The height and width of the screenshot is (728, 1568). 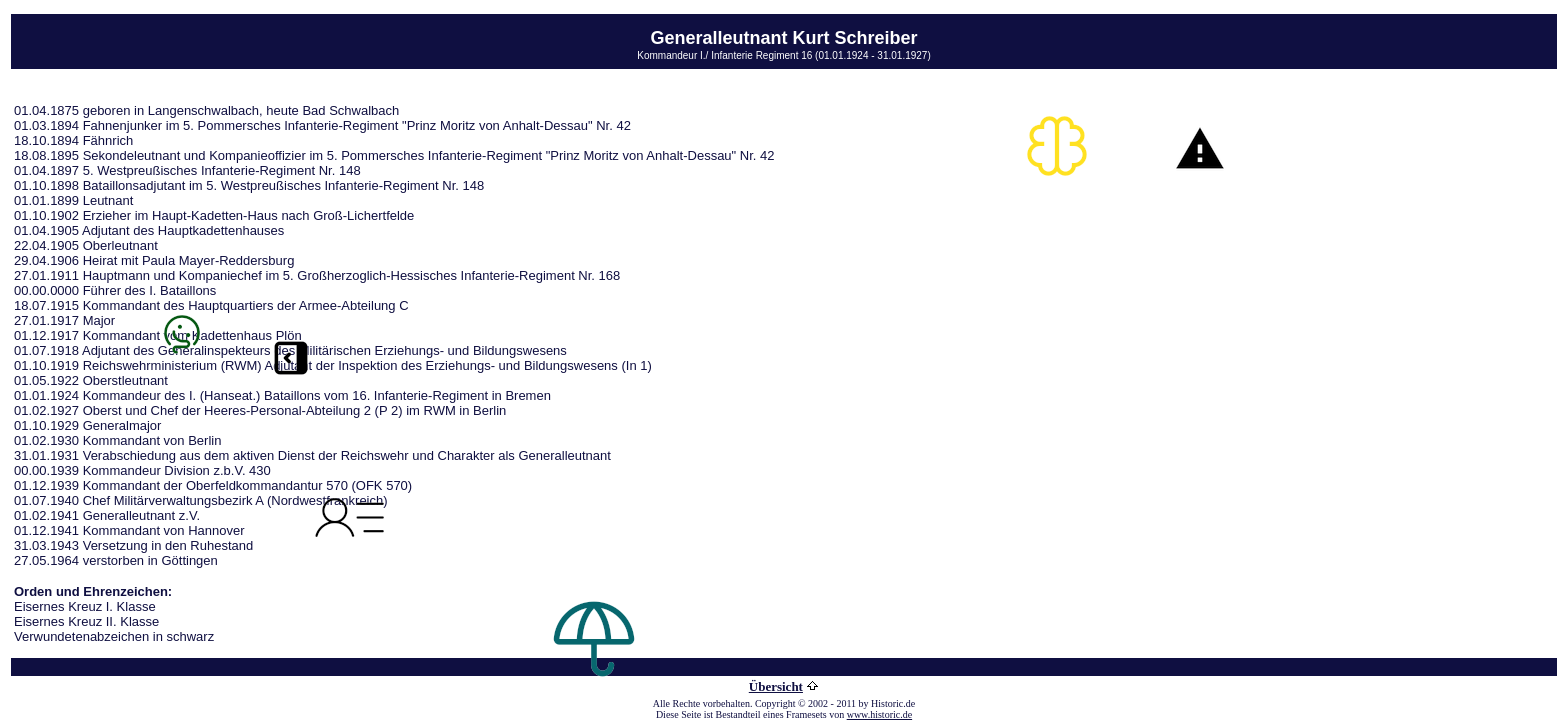 I want to click on view weather protection or rain forecast, so click(x=594, y=639).